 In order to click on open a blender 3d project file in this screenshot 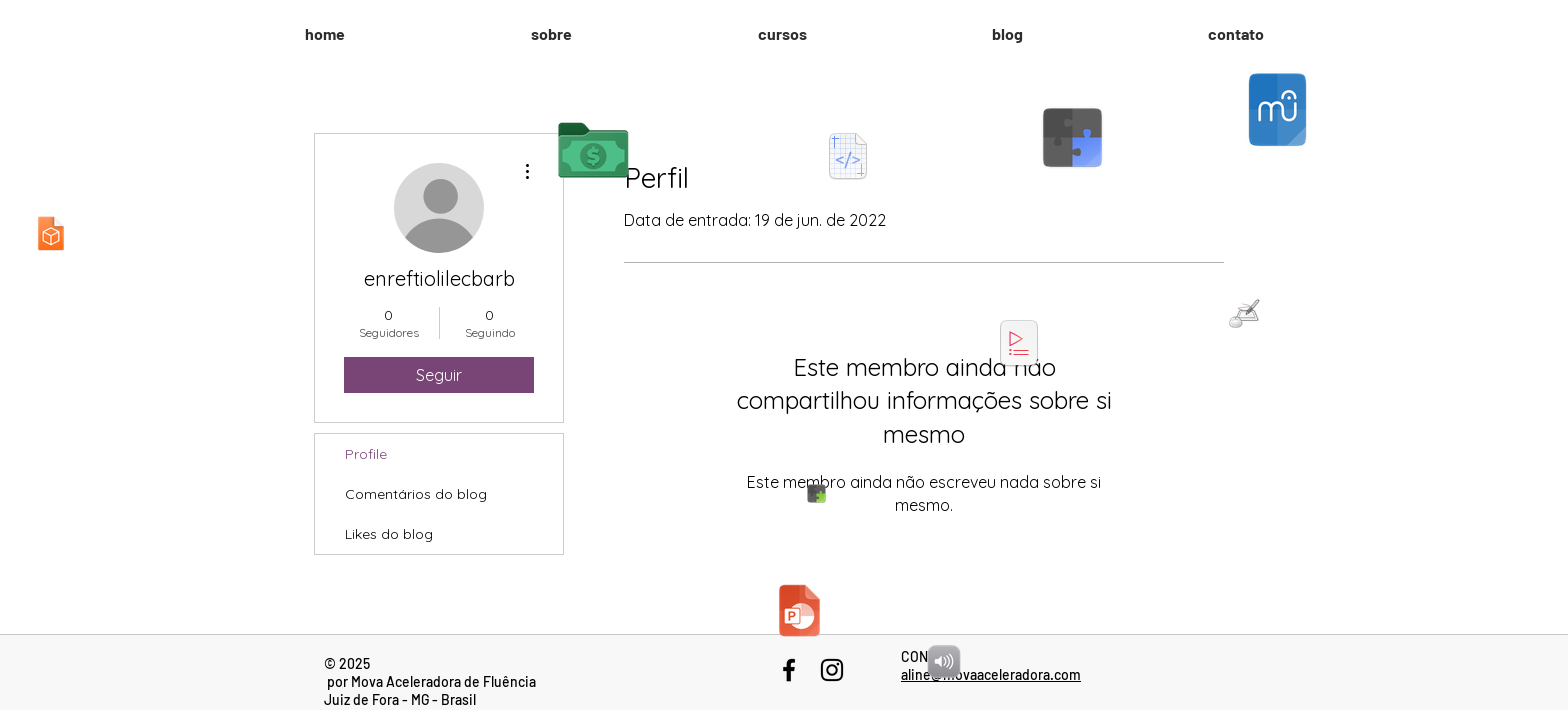, I will do `click(51, 234)`.